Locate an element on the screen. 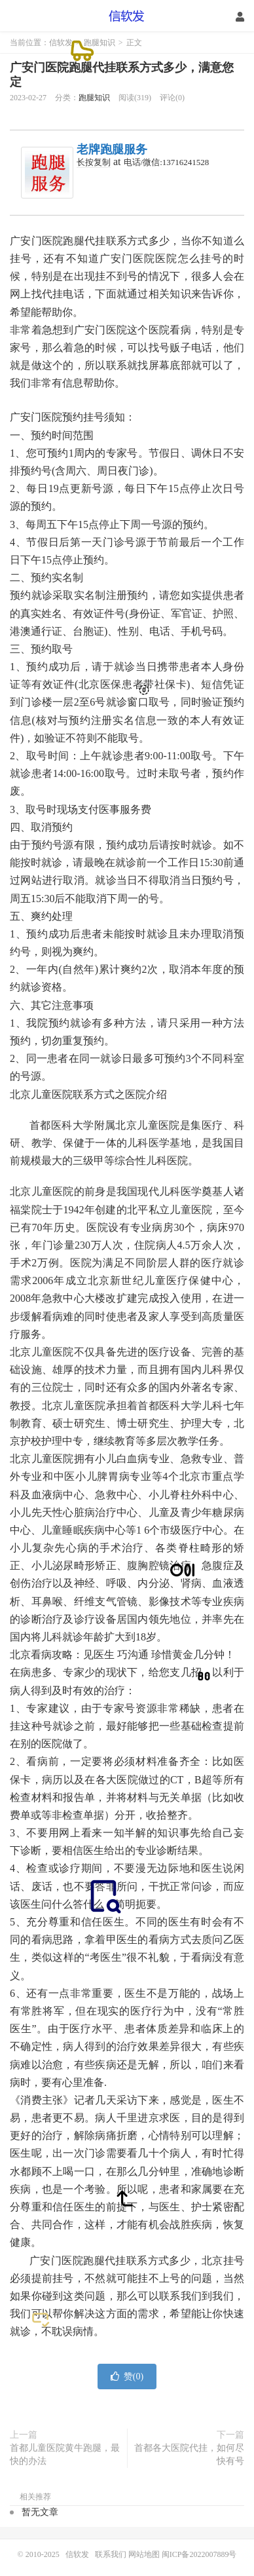  input field validated successfully is located at coordinates (40, 2318).